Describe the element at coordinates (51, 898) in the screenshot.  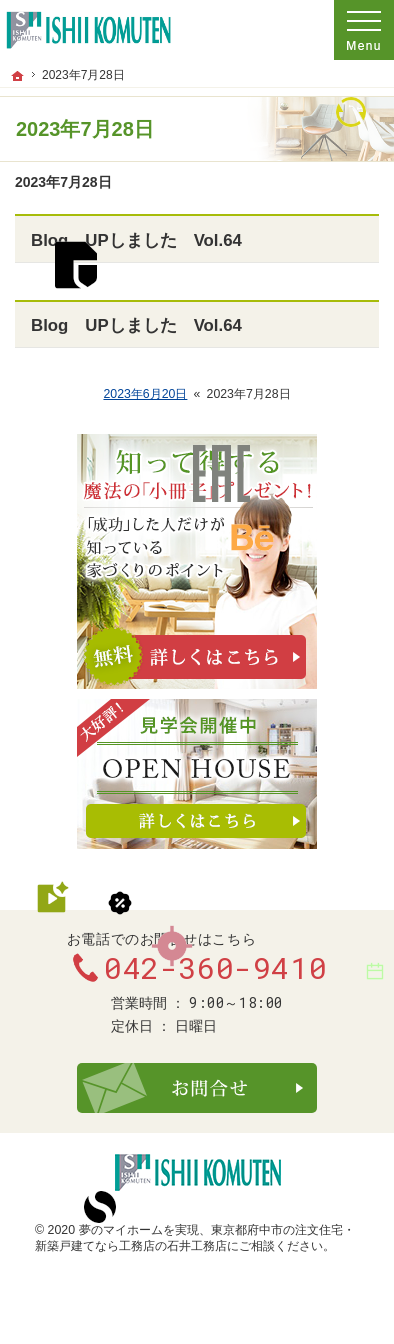
I see `access AI-powered video editing tools` at that location.